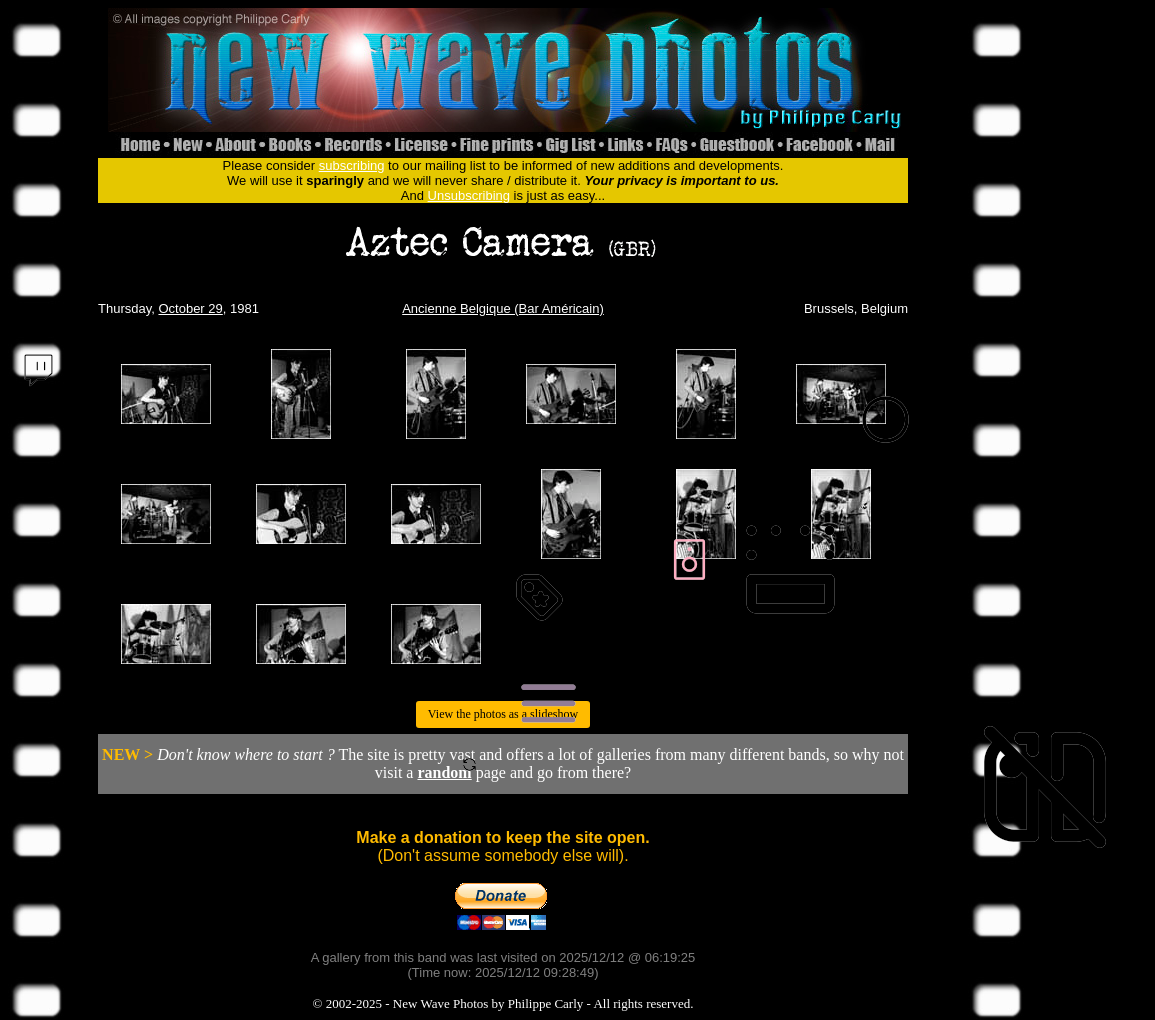 The image size is (1155, 1020). I want to click on mark item as favorite, so click(539, 597).